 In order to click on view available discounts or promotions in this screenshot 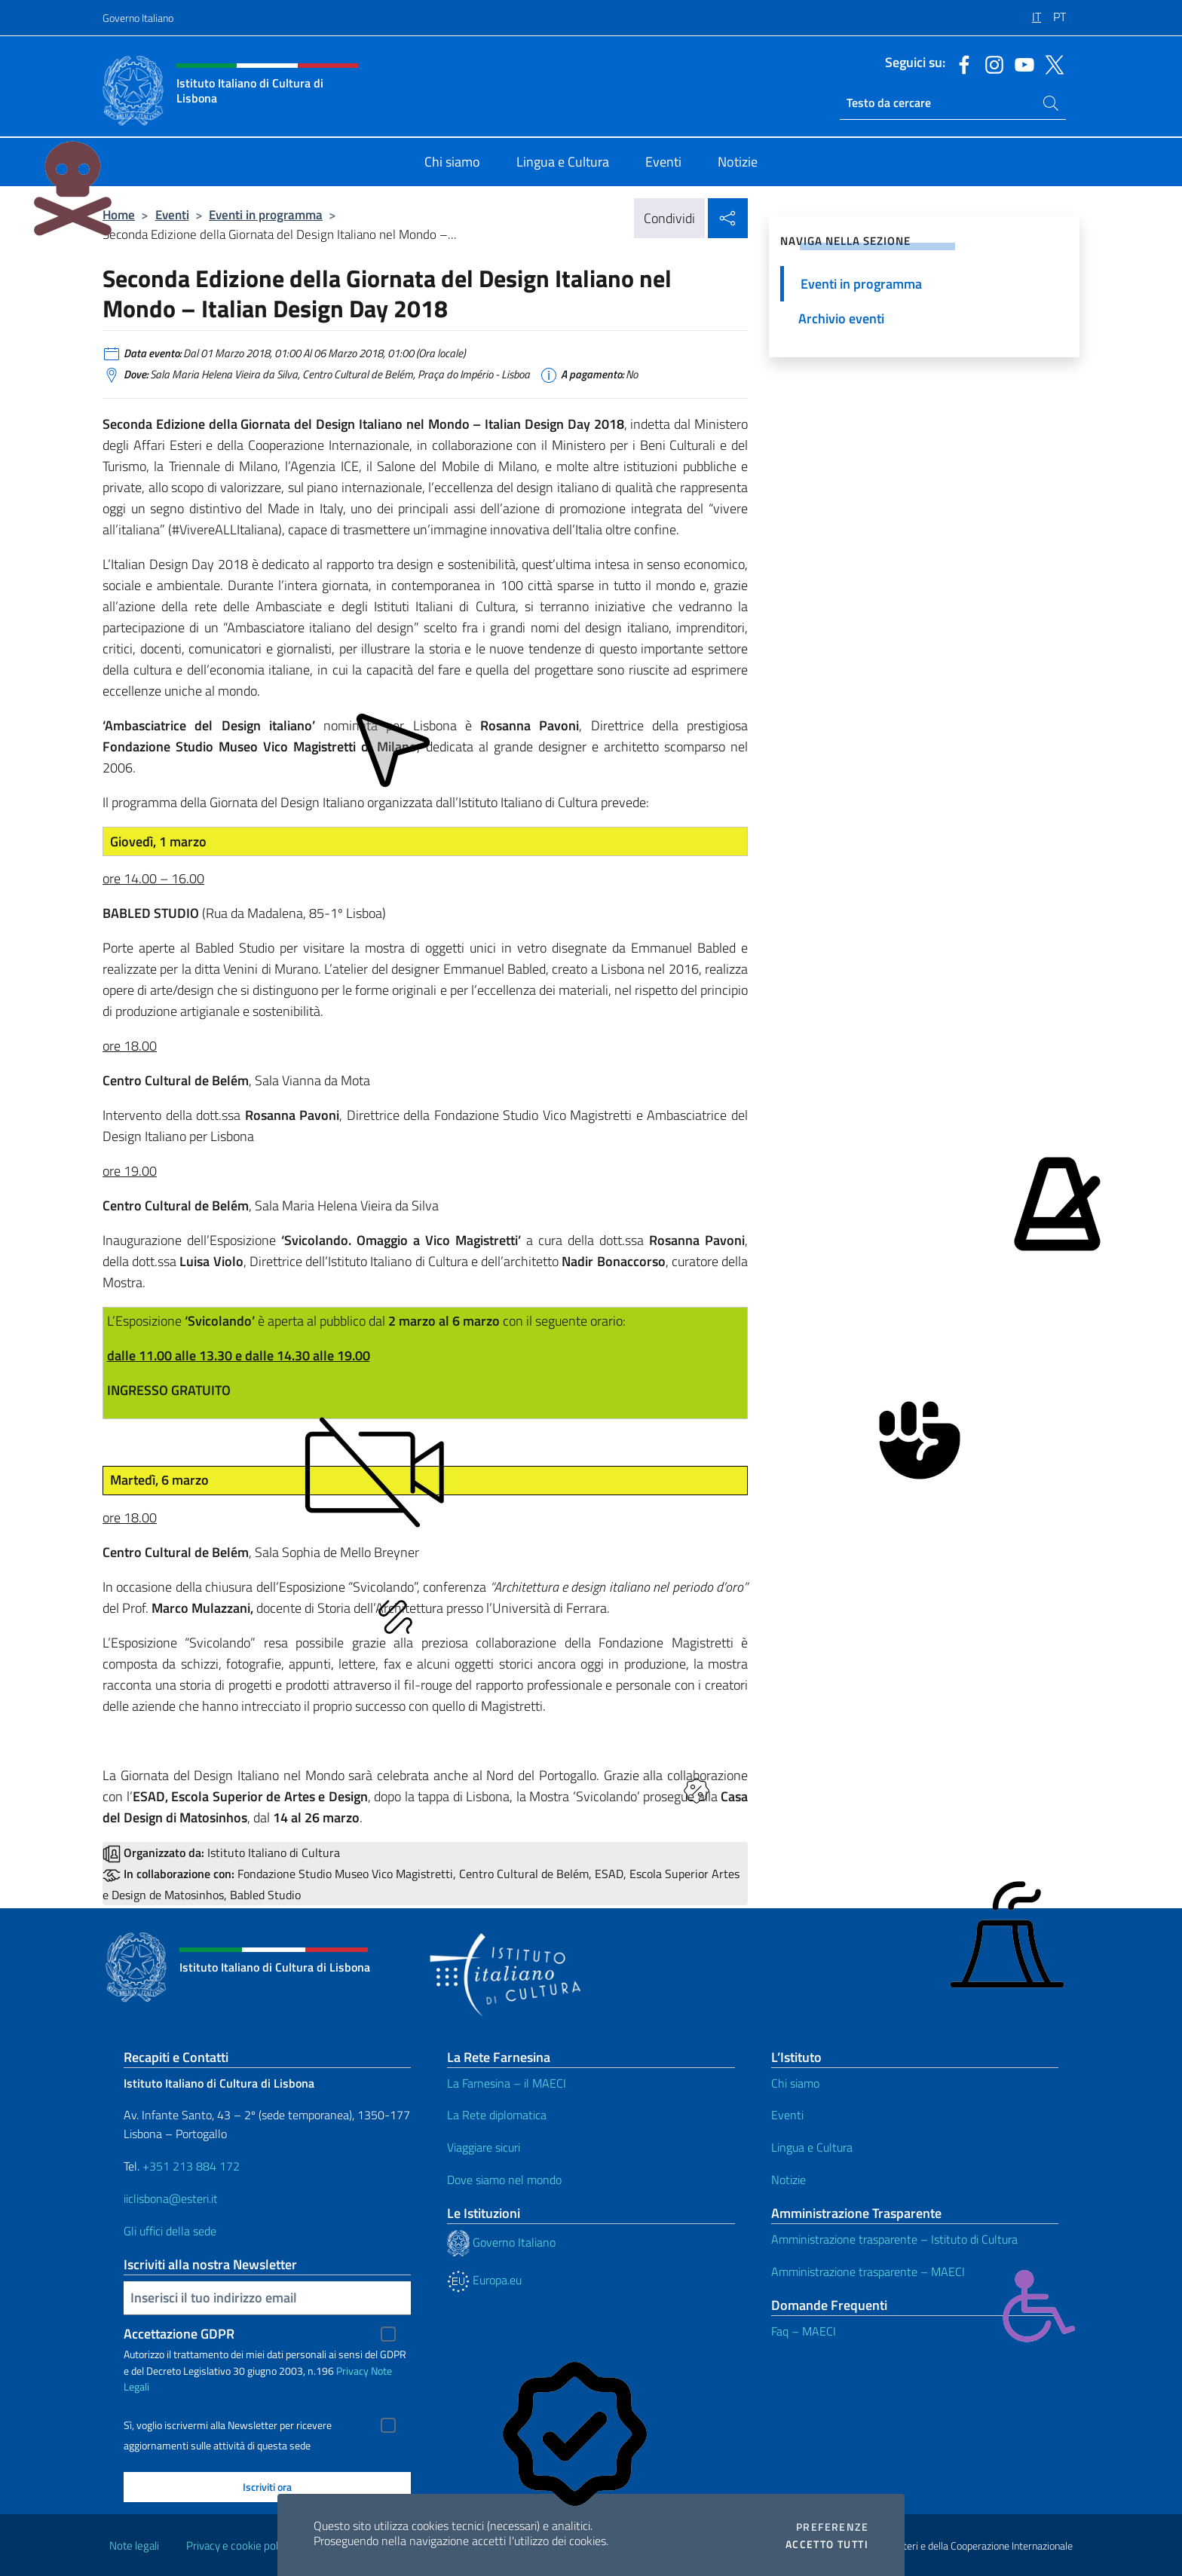, I will do `click(697, 1791)`.